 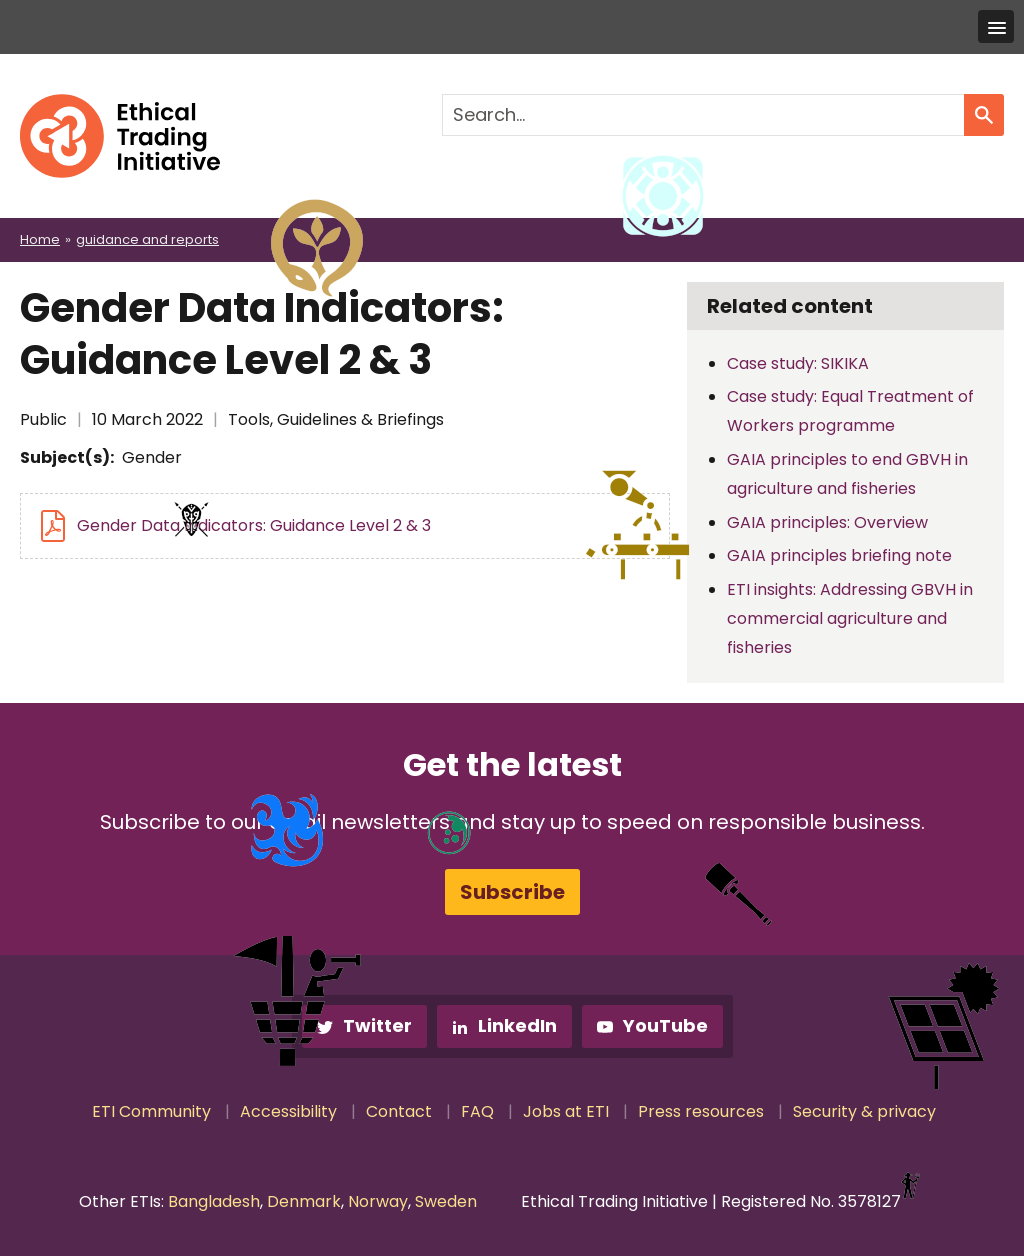 What do you see at coordinates (449, 833) in the screenshot?
I see `select the 8-ball in a pool or billiards game` at bounding box center [449, 833].